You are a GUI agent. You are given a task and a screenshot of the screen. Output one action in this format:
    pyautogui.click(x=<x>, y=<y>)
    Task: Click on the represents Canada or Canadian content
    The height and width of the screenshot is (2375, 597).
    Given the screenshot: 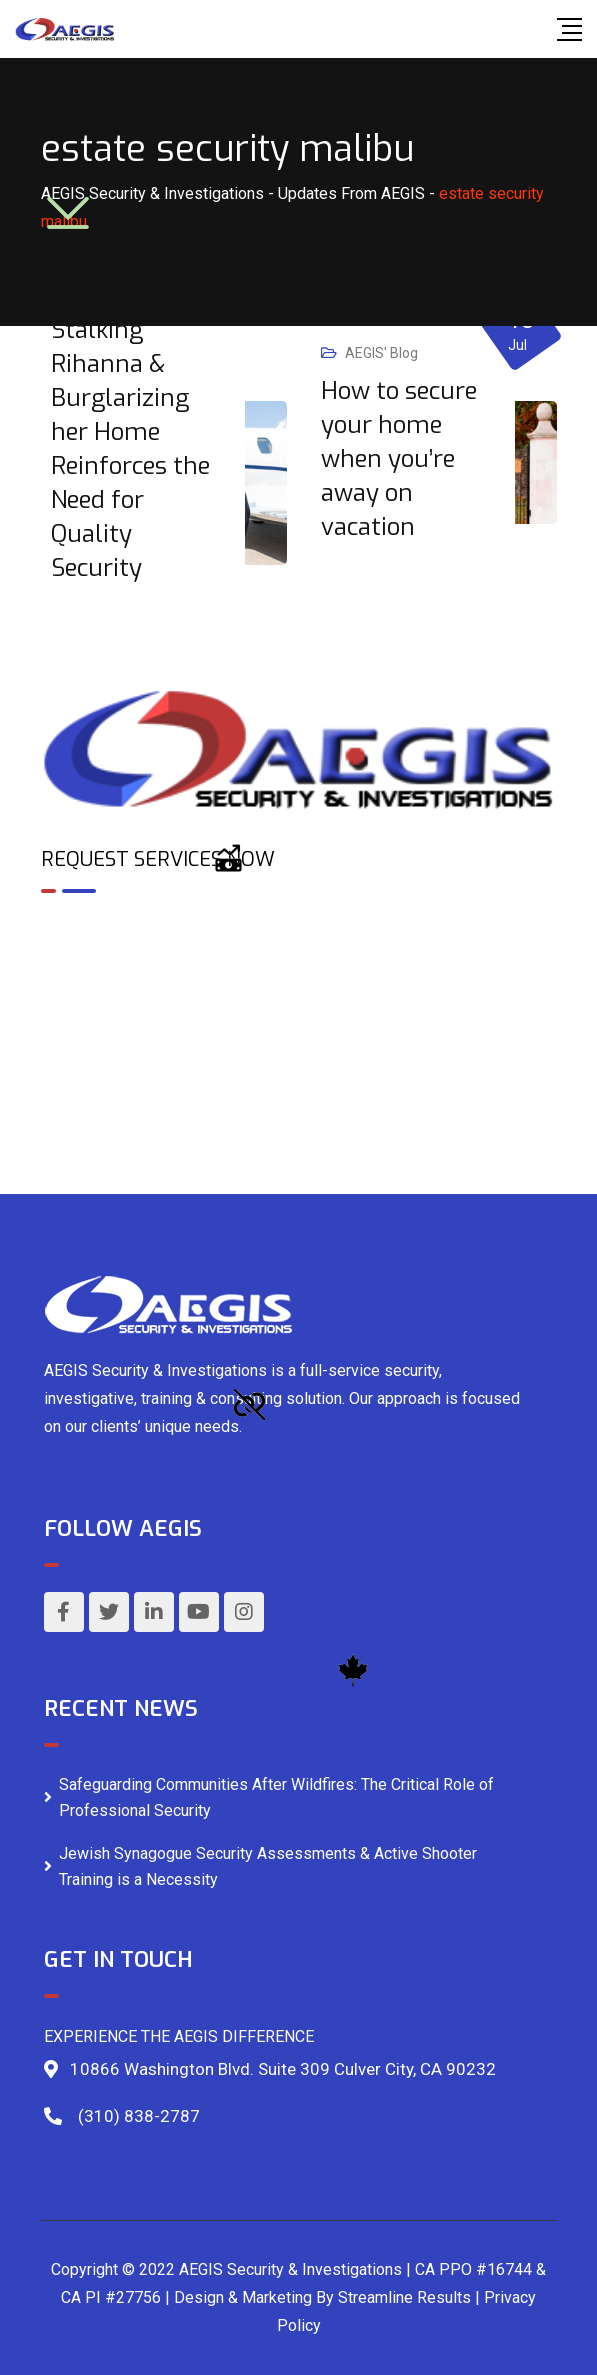 What is the action you would take?
    pyautogui.click(x=353, y=1670)
    